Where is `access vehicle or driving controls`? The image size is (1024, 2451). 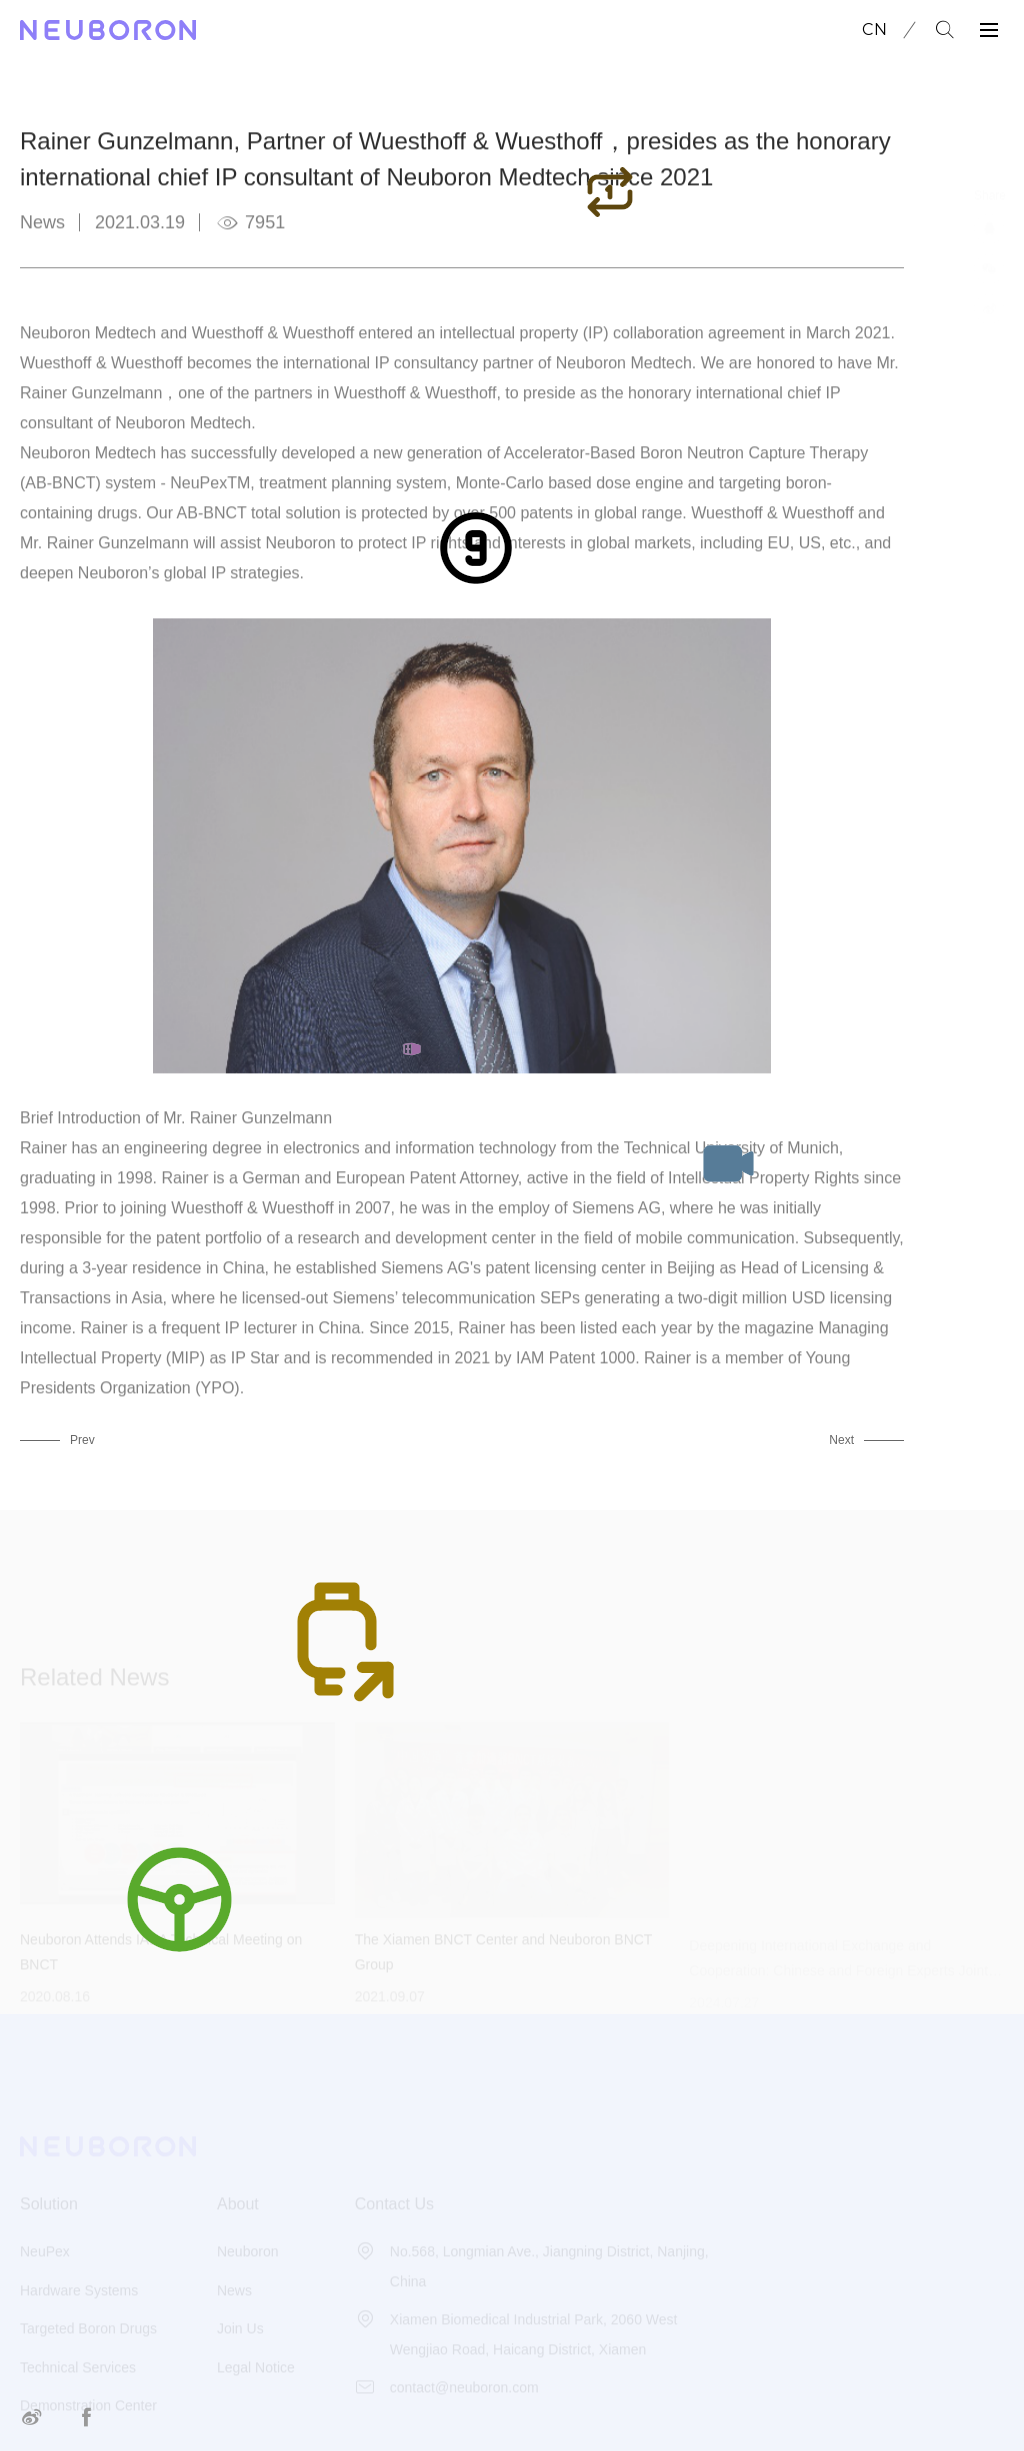
access vehicle or driving controls is located at coordinates (179, 1899).